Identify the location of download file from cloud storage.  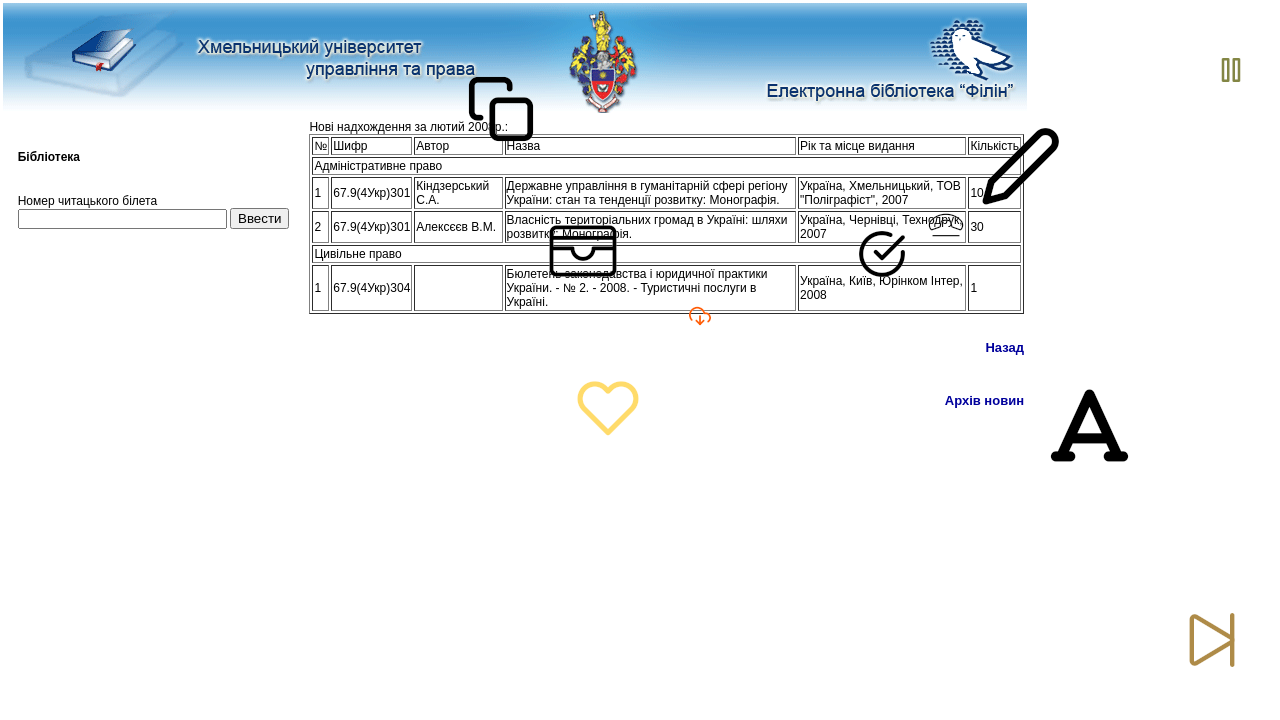
(700, 316).